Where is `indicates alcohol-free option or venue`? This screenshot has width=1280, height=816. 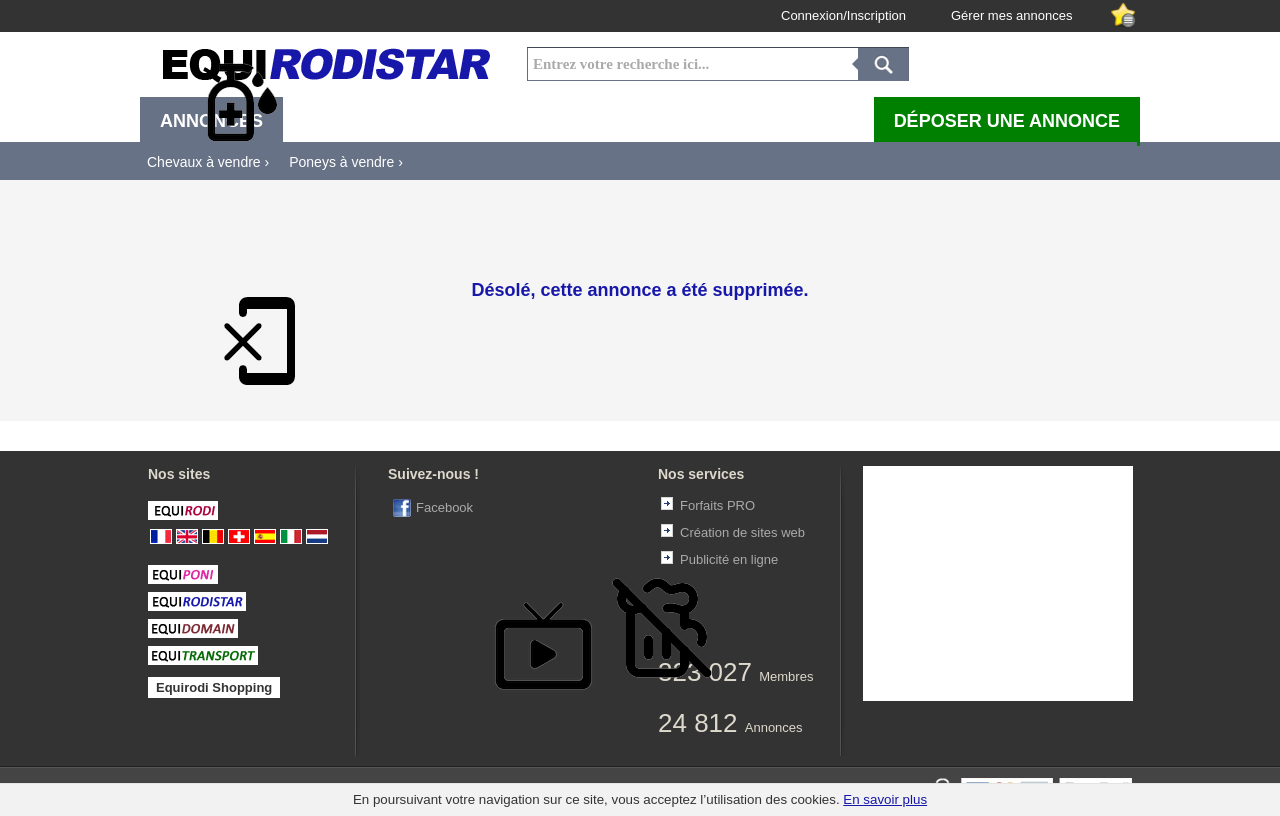
indicates alcohol-free option or venue is located at coordinates (662, 628).